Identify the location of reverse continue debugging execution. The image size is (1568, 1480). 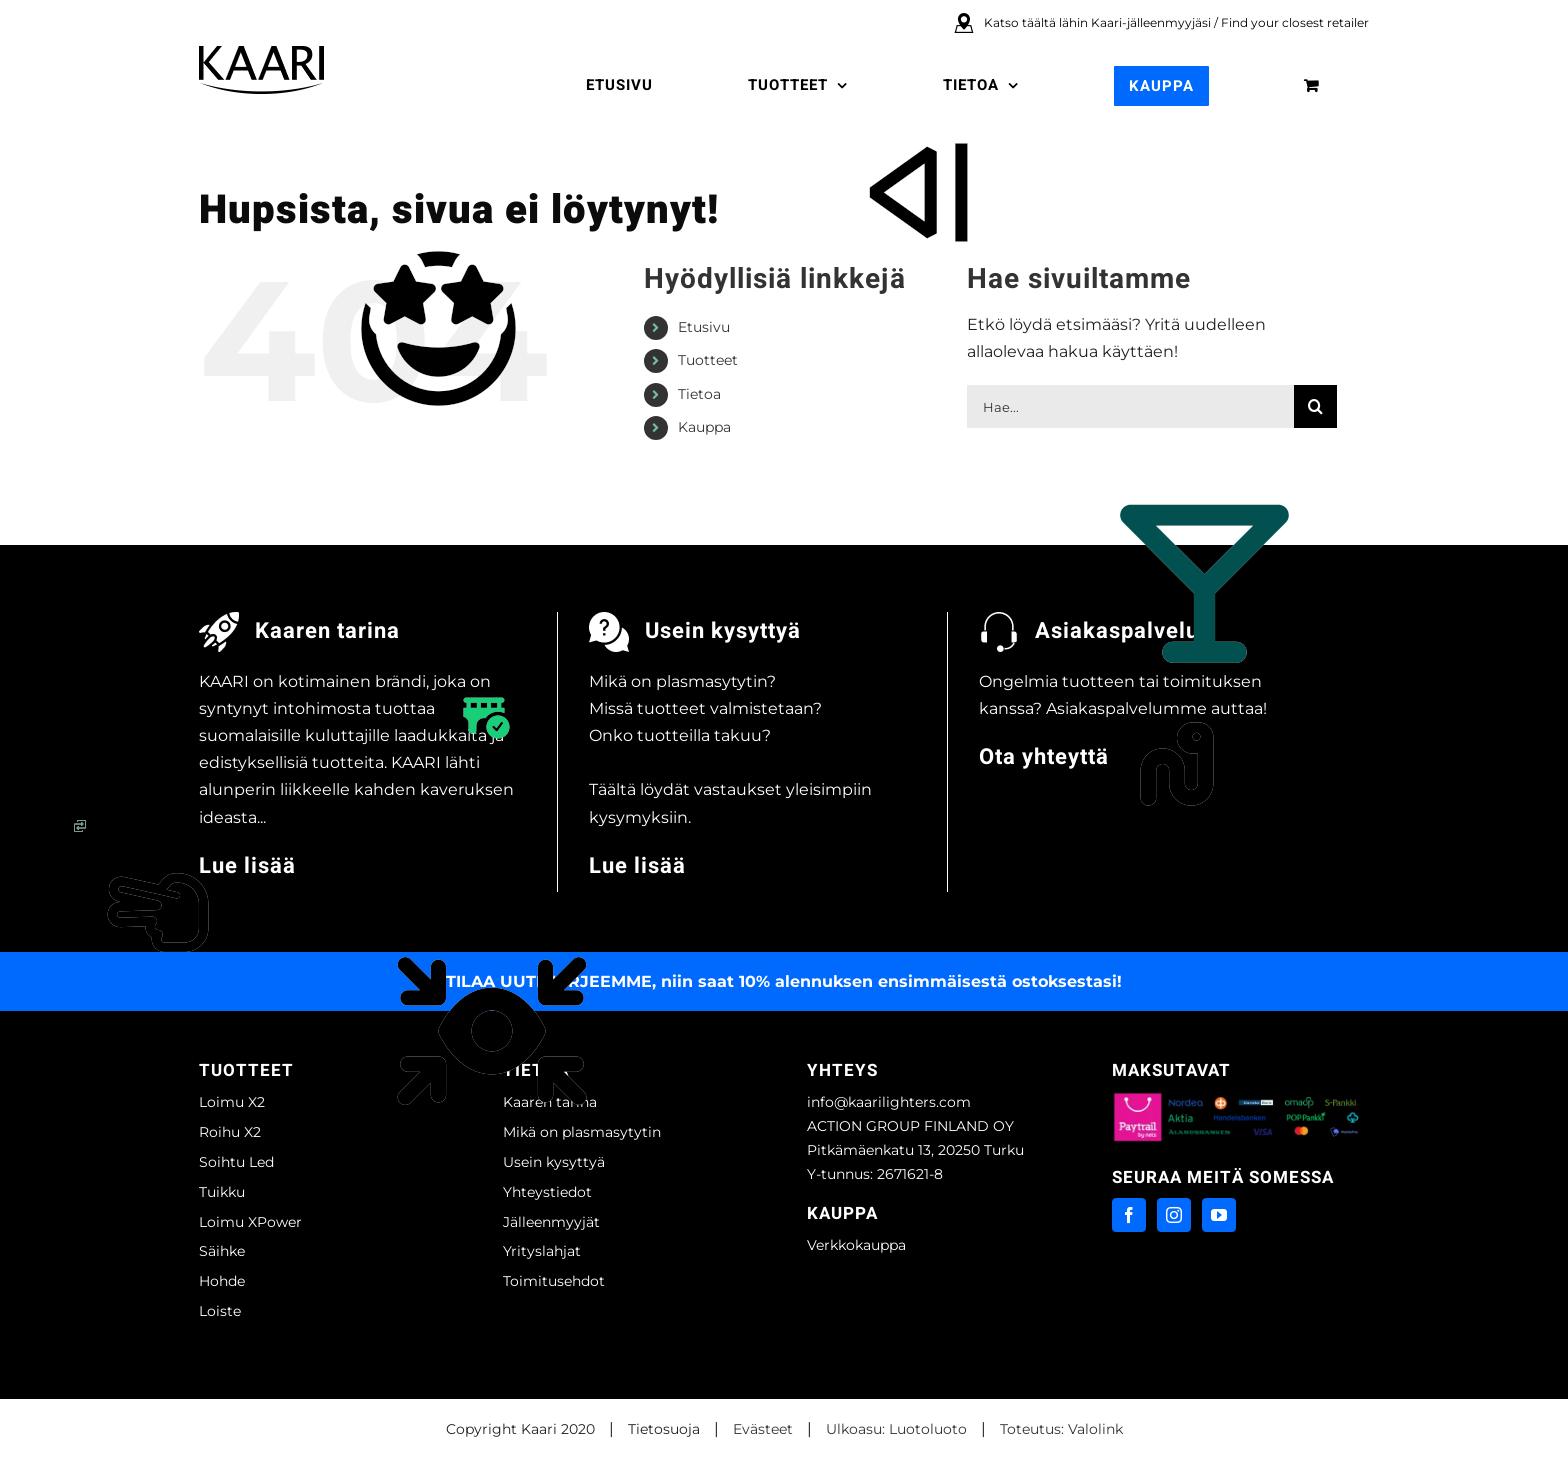
(922, 192).